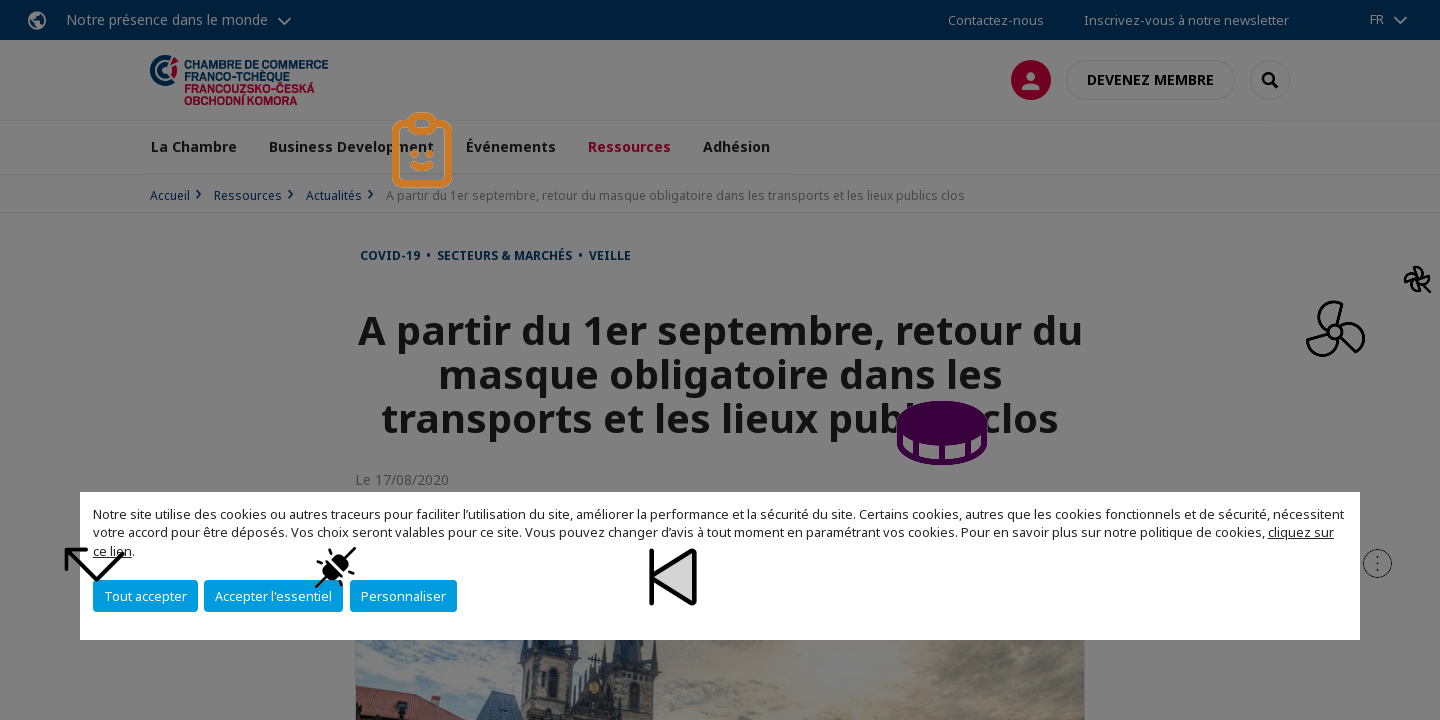 Image resolution: width=1440 pixels, height=720 pixels. What do you see at coordinates (422, 150) in the screenshot?
I see `view feedback or satisfaction survey` at bounding box center [422, 150].